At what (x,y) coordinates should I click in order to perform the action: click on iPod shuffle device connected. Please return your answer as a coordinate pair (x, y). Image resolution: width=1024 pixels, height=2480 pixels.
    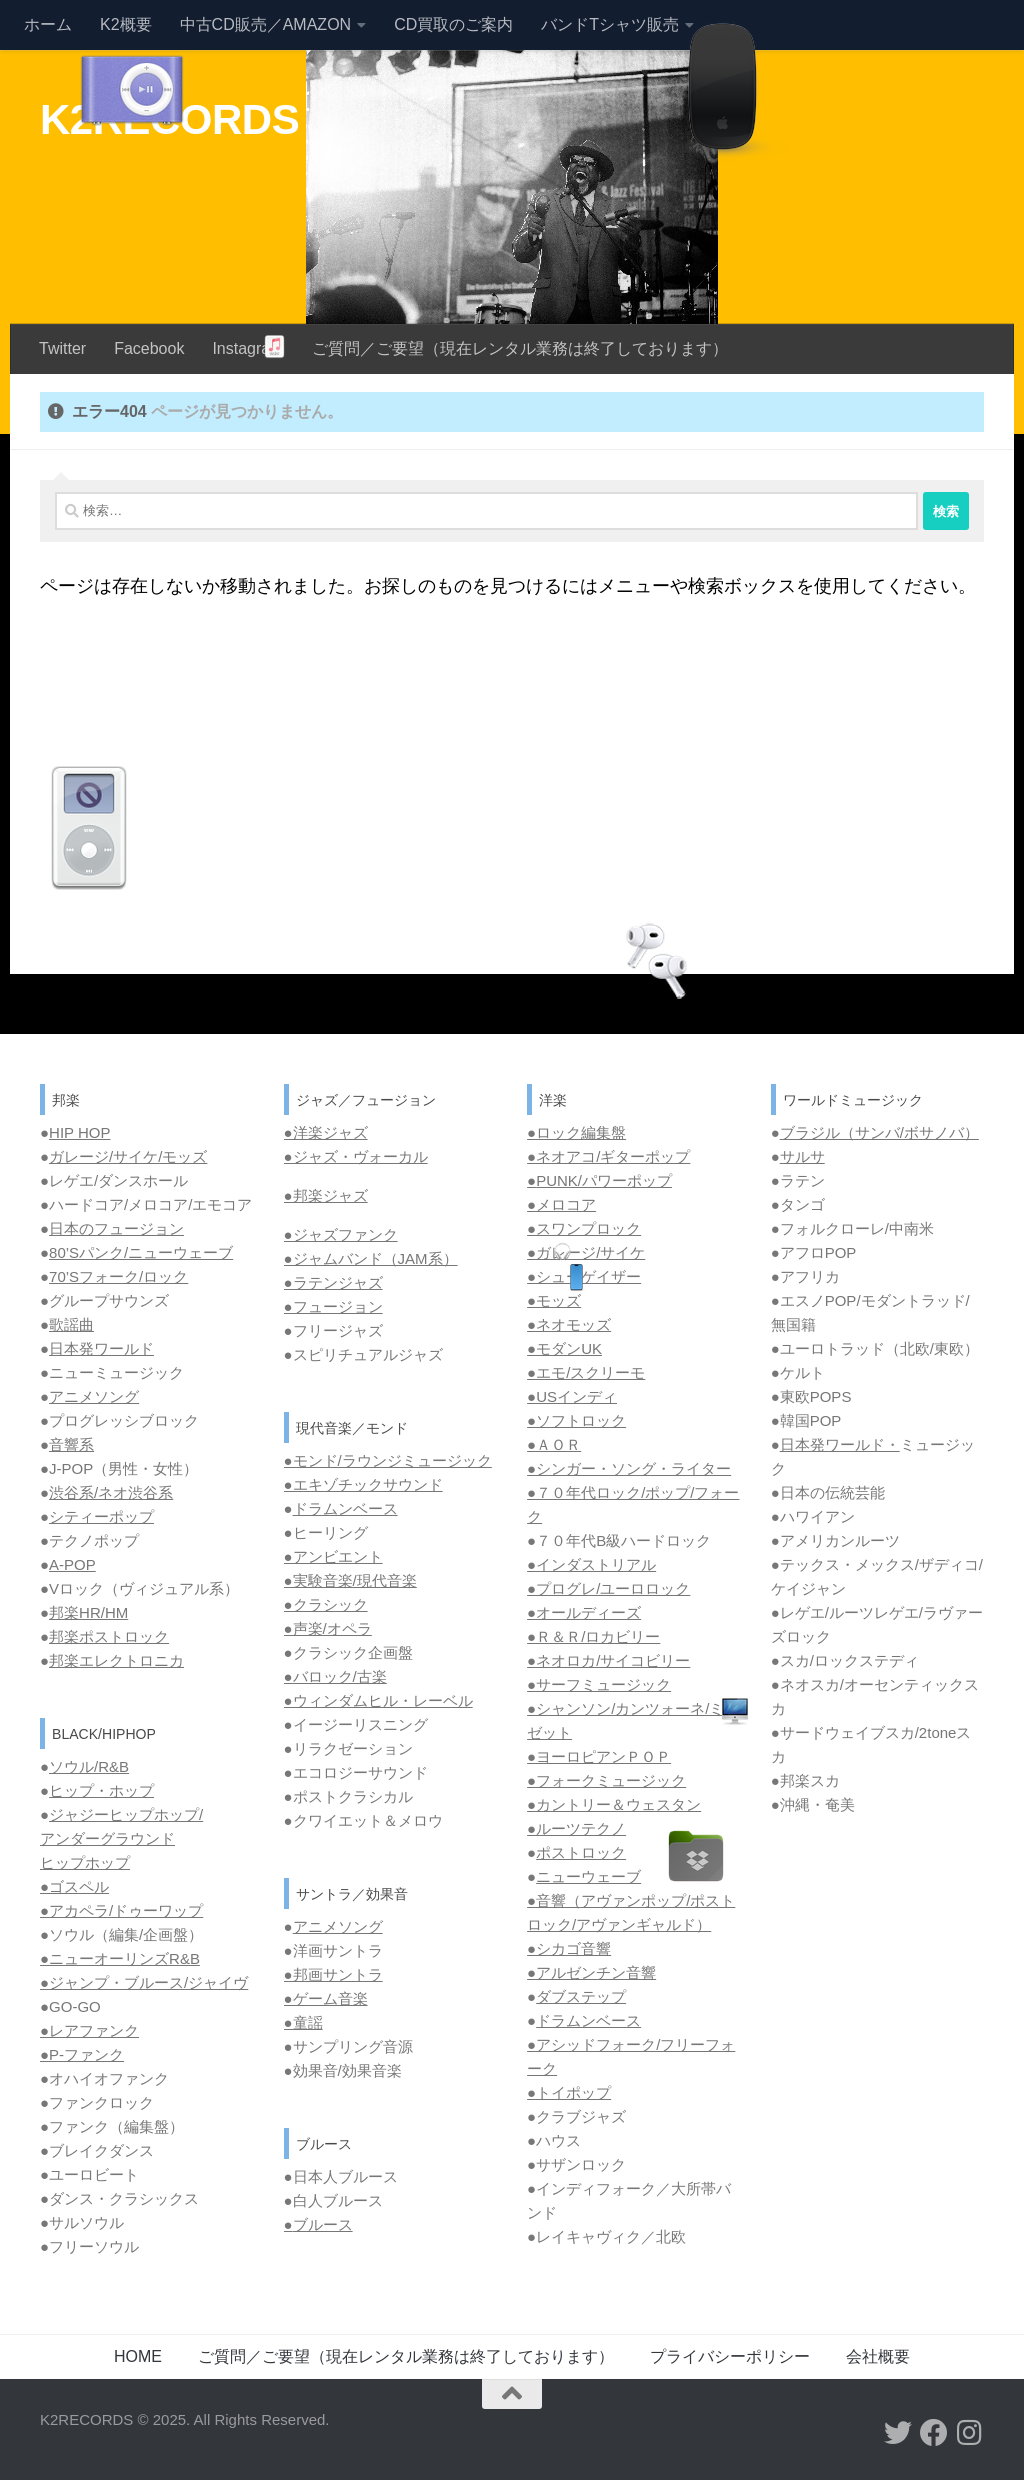
    Looking at the image, I should click on (132, 71).